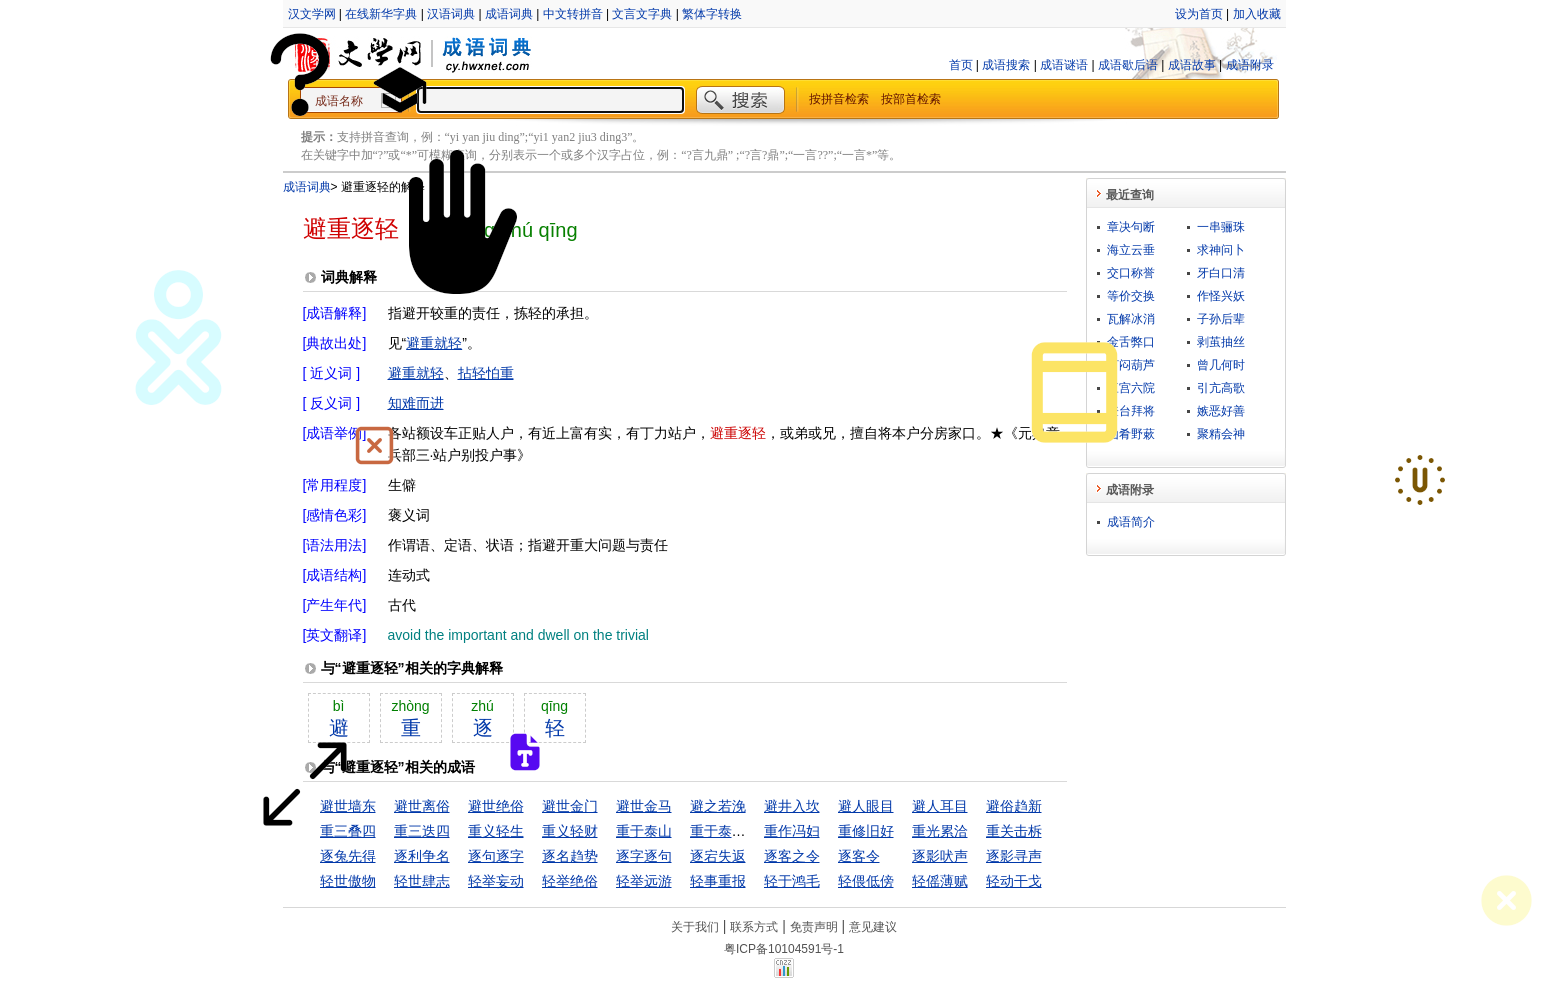 This screenshot has height=981, width=1568. I want to click on open a text or typography file, so click(525, 752).